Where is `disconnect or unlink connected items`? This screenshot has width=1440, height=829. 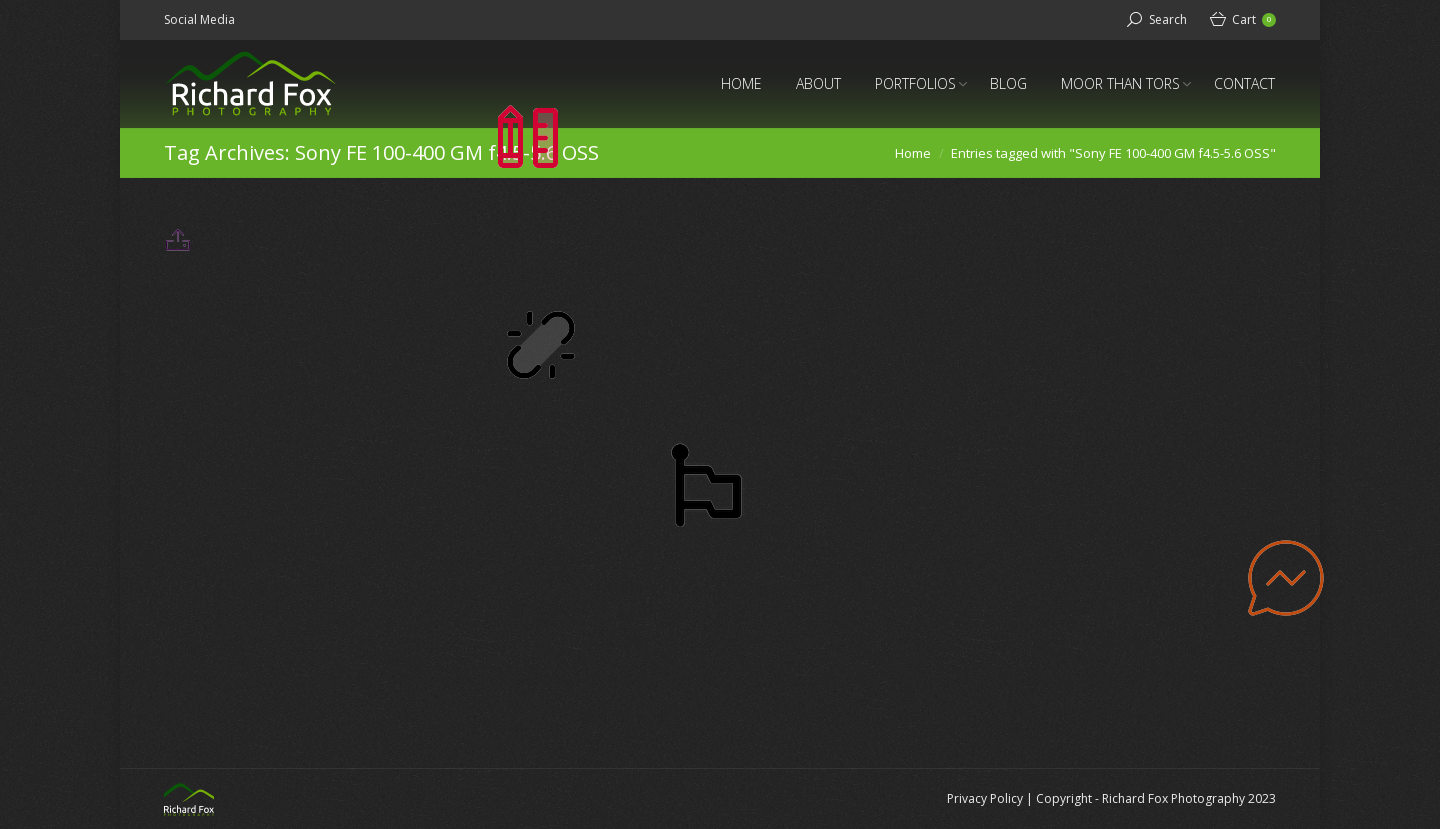 disconnect or unlink connected items is located at coordinates (541, 345).